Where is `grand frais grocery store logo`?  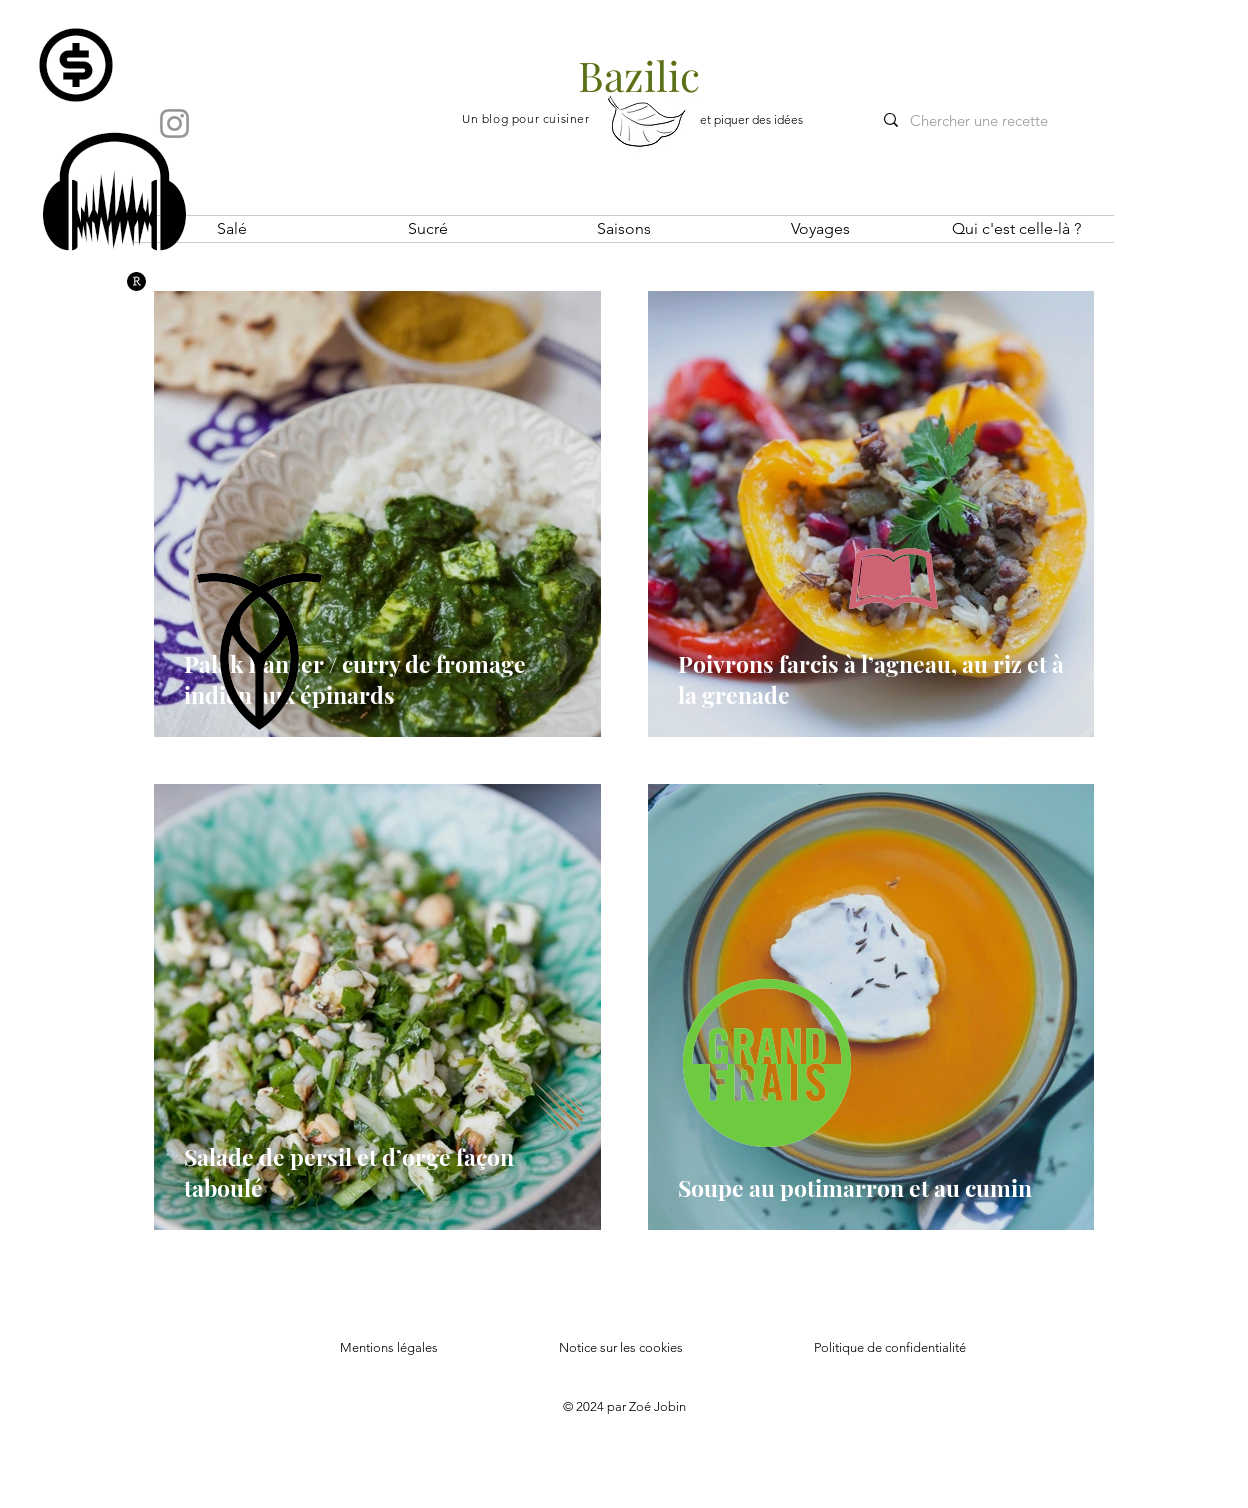
grand frais grocery store logo is located at coordinates (767, 1063).